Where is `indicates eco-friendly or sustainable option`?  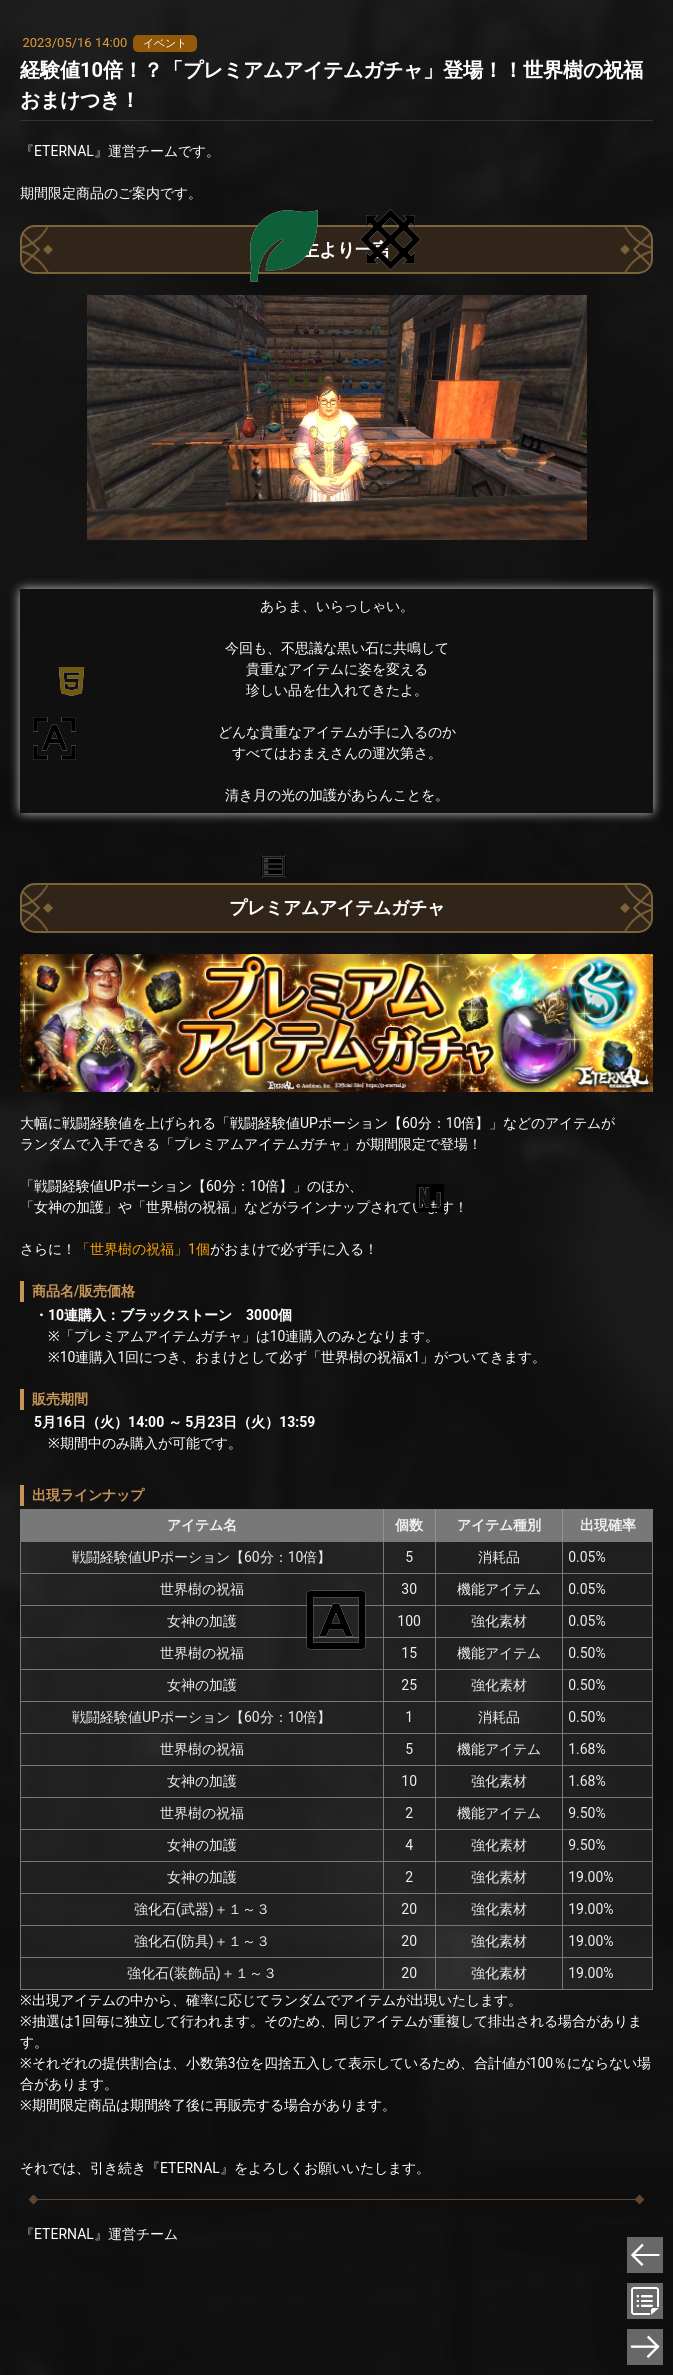
indicates eco-friendly or sustainable option is located at coordinates (284, 244).